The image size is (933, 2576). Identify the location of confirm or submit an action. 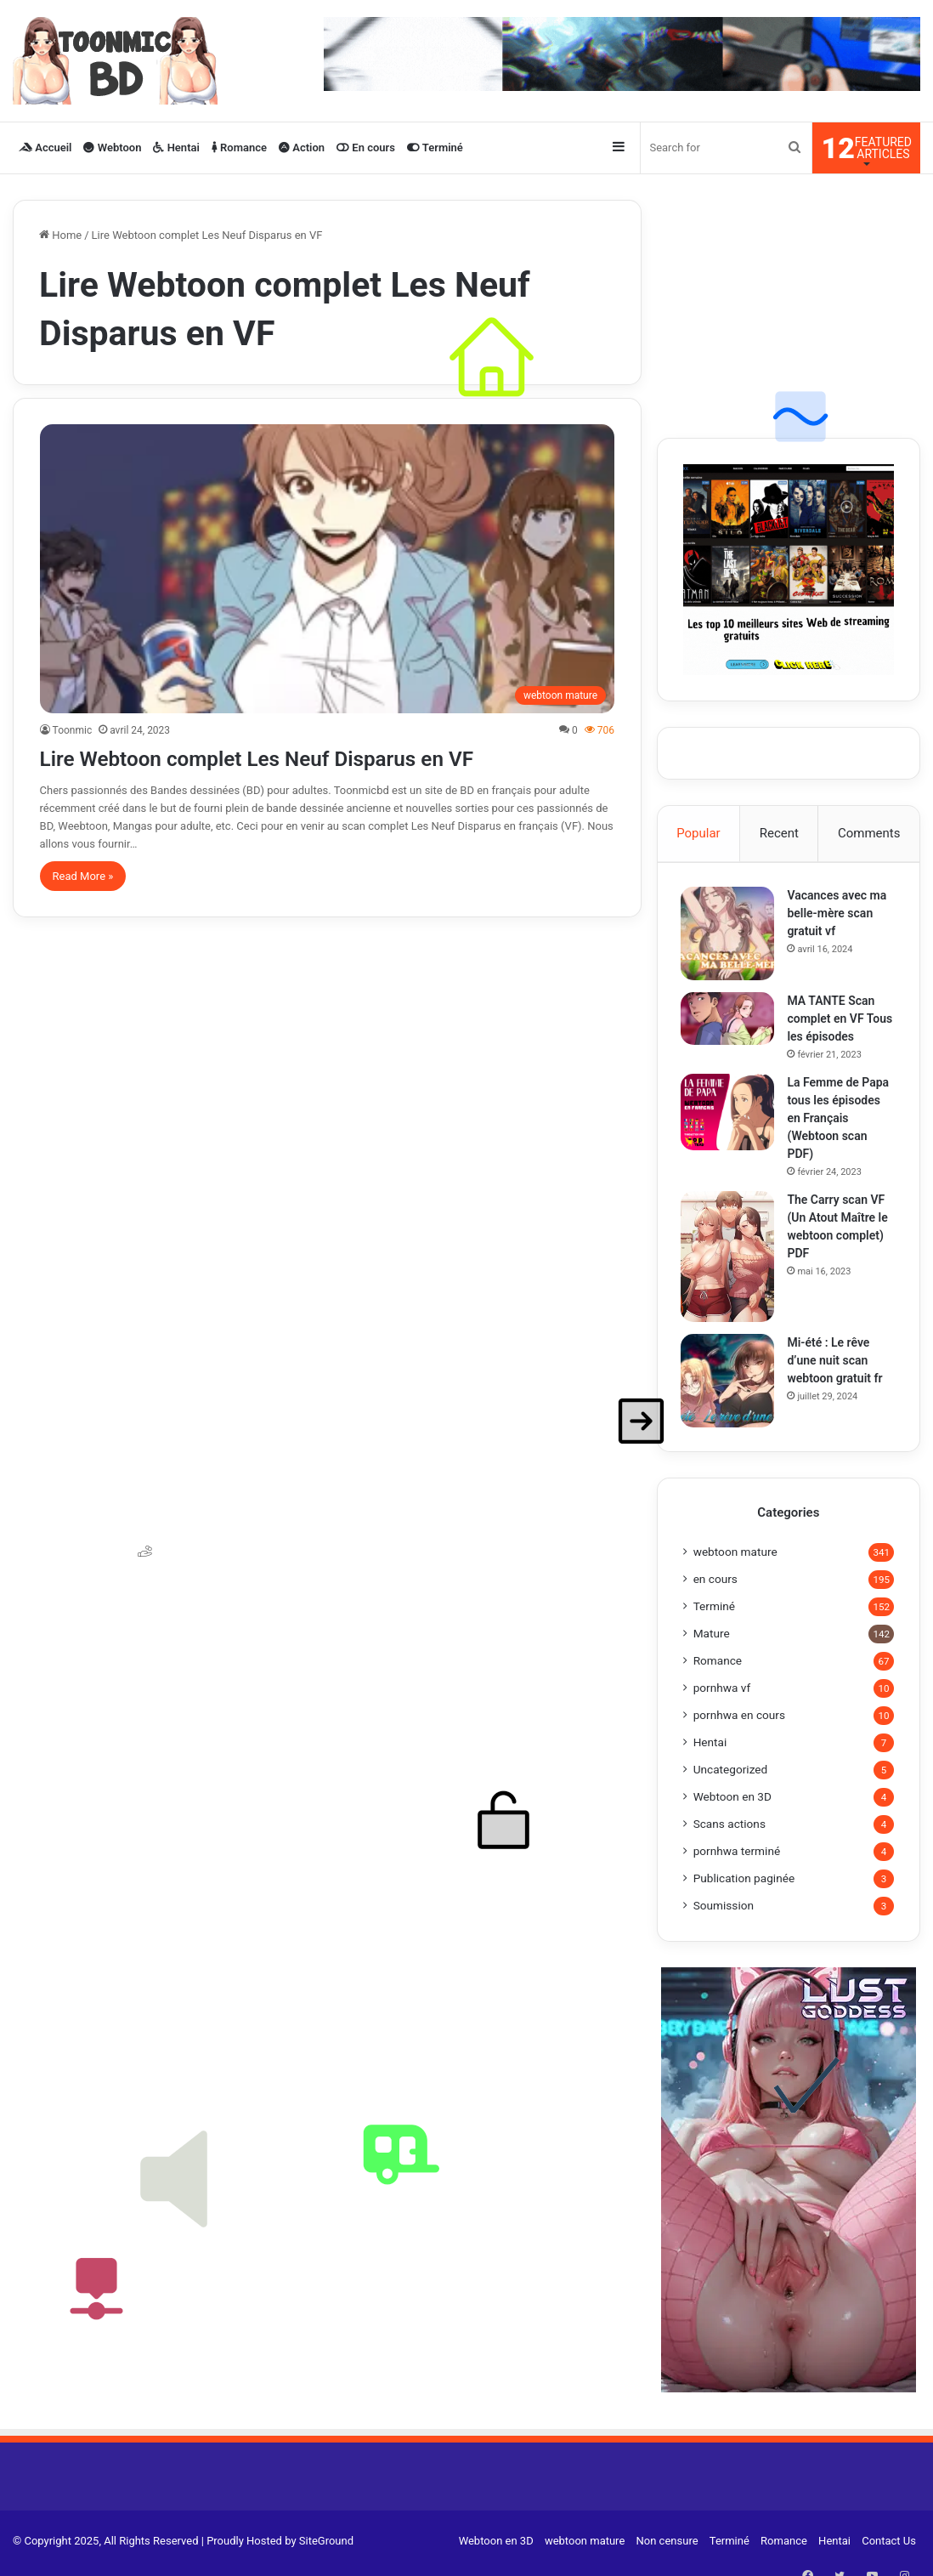
(806, 2085).